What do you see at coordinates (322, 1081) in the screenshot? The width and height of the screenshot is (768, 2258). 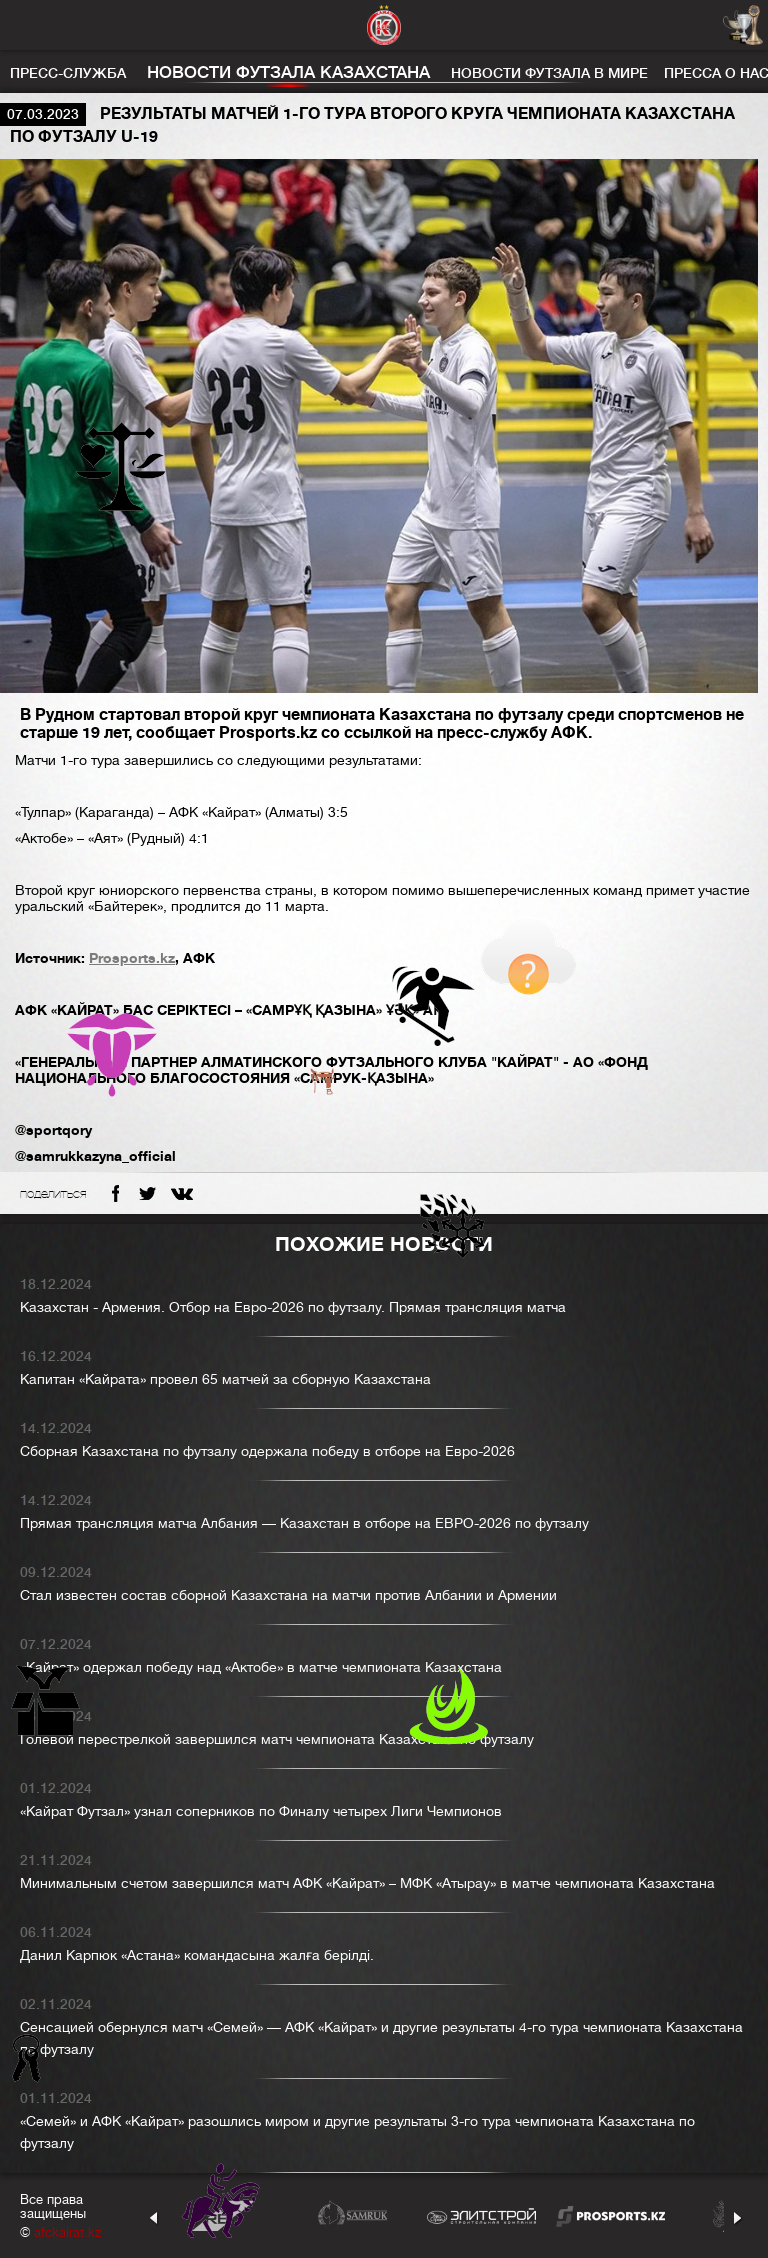 I see `equip saddle to mount` at bounding box center [322, 1081].